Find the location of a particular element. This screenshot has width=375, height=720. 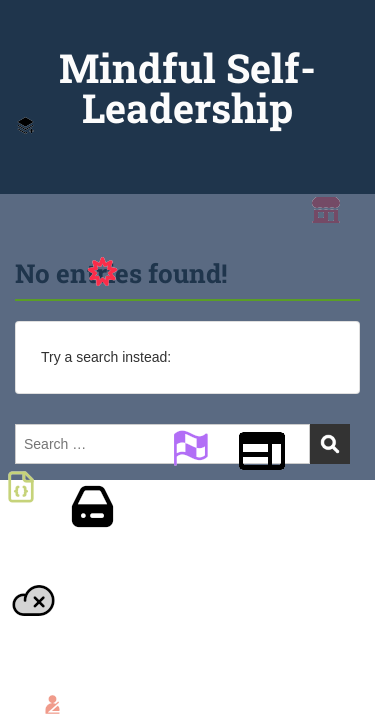

add a new layer to the stack is located at coordinates (25, 125).